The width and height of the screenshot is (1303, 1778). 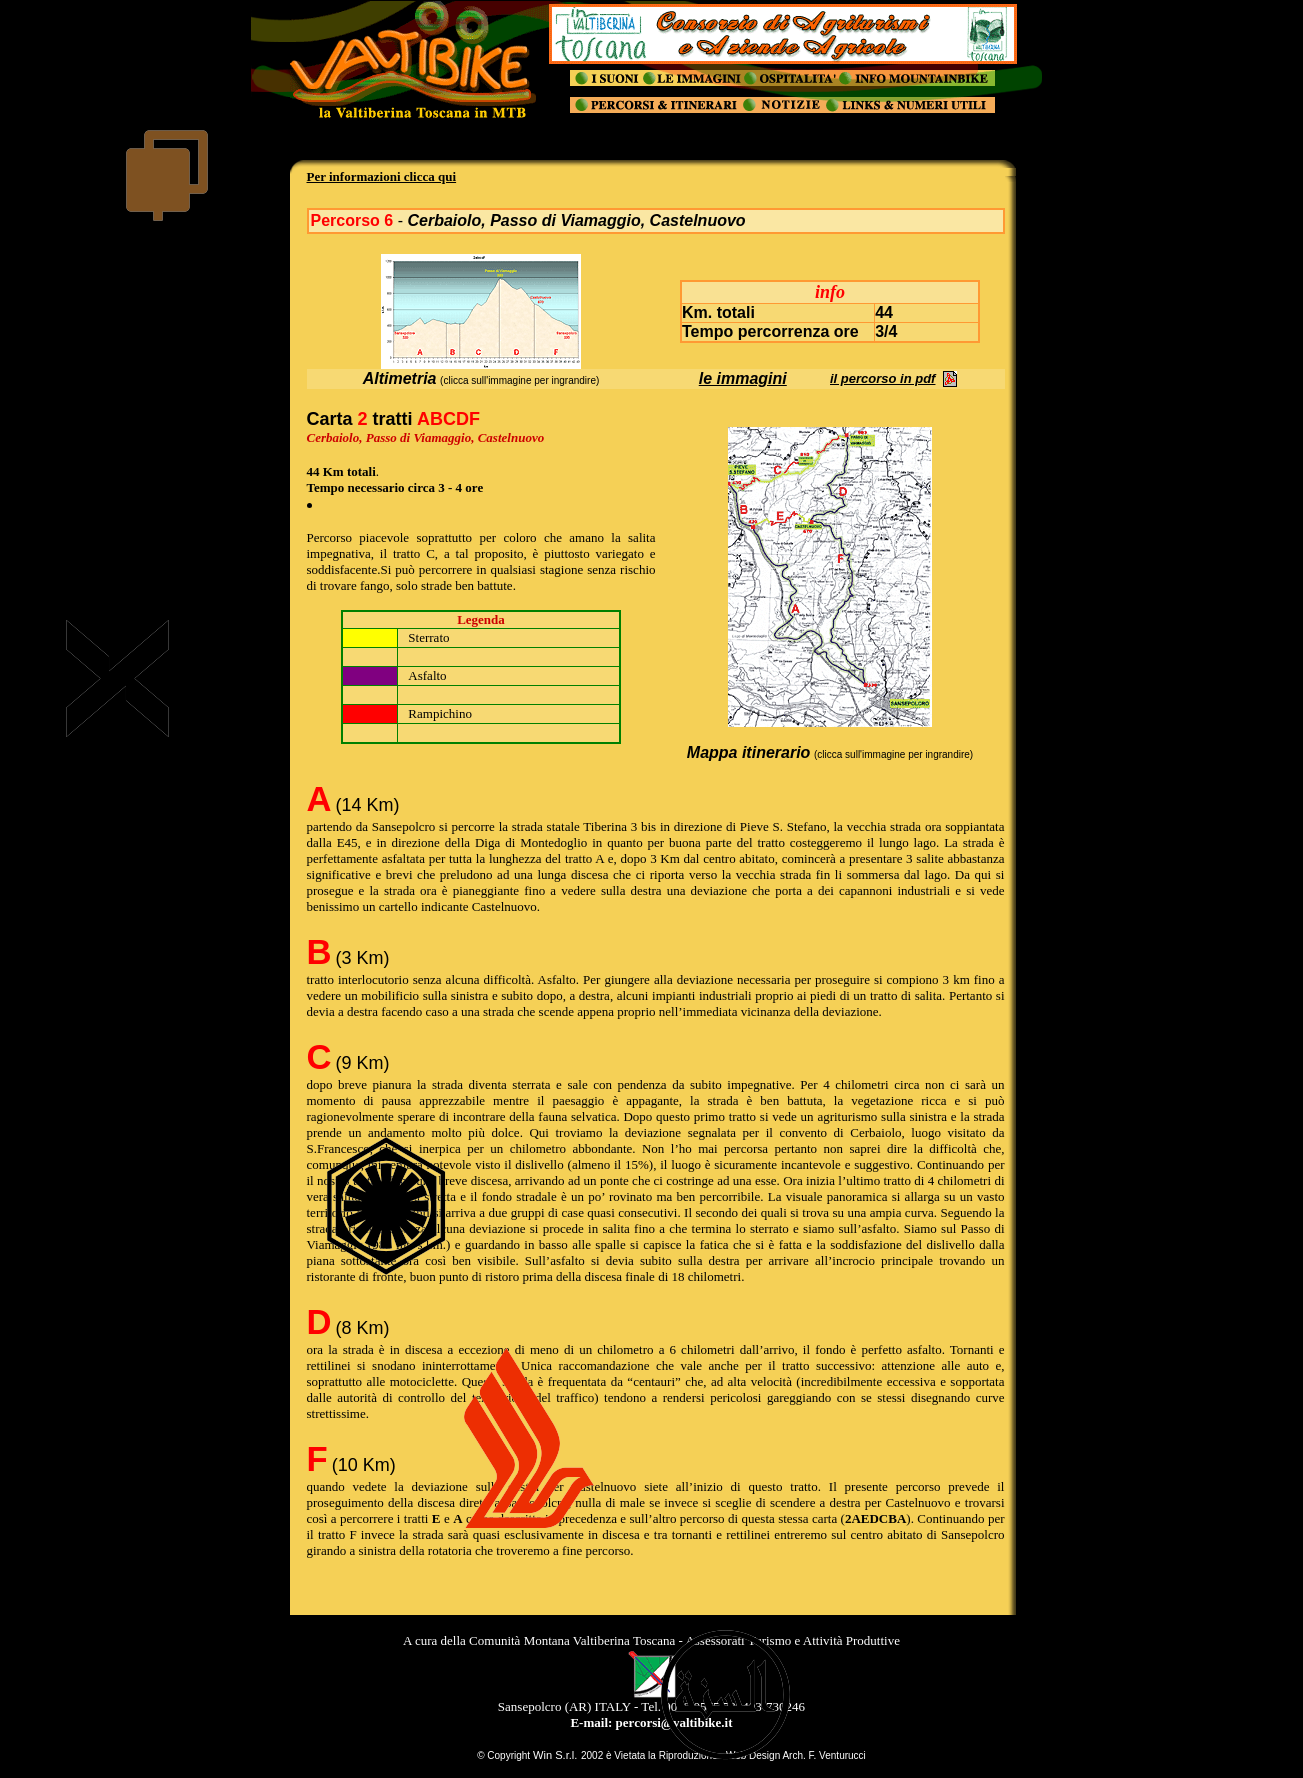 I want to click on Singapore Airlines app or website, so click(x=529, y=1438).